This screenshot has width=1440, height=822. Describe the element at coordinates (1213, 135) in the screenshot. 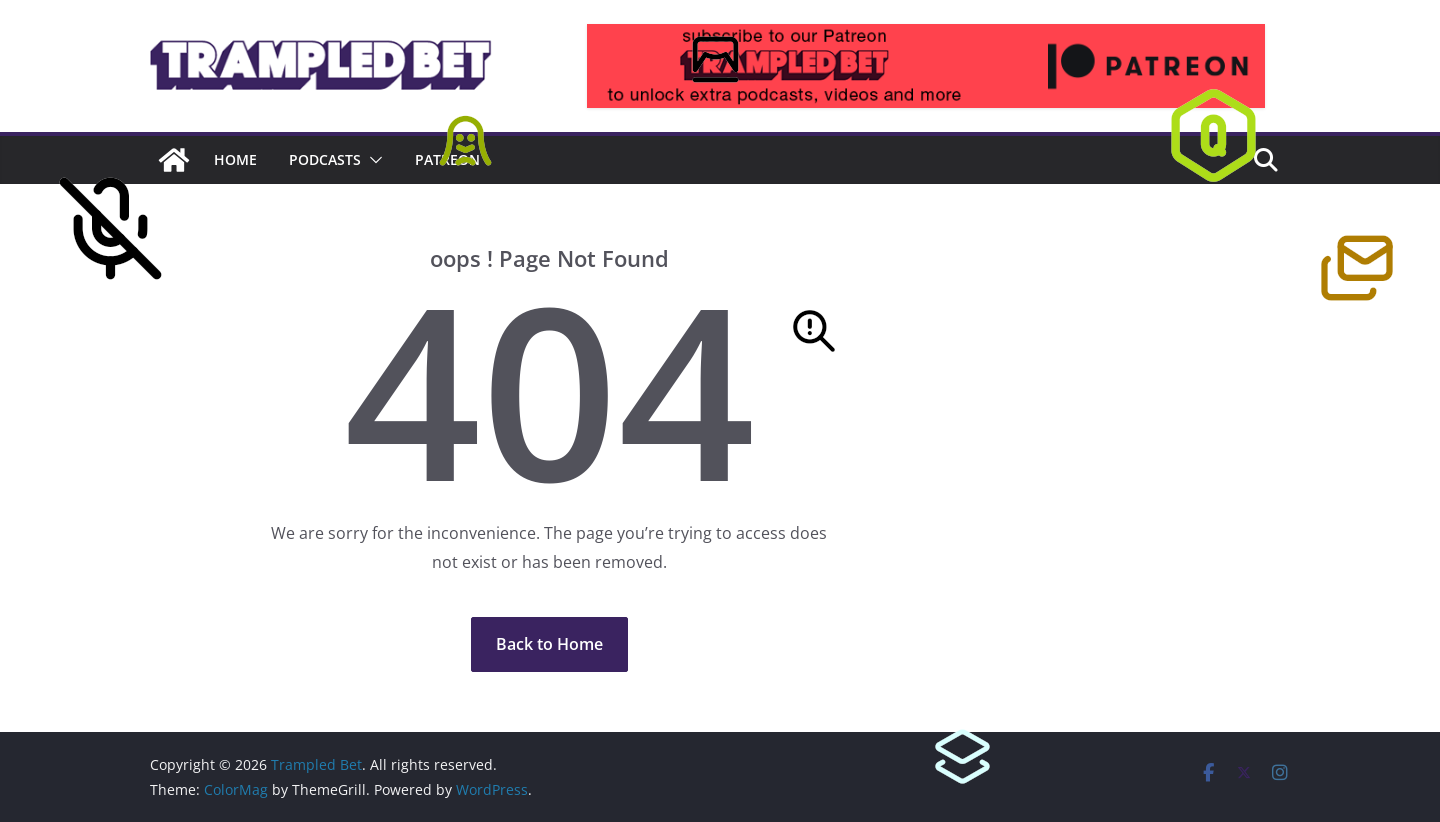

I see `indicates a Q-labeled category or section` at that location.